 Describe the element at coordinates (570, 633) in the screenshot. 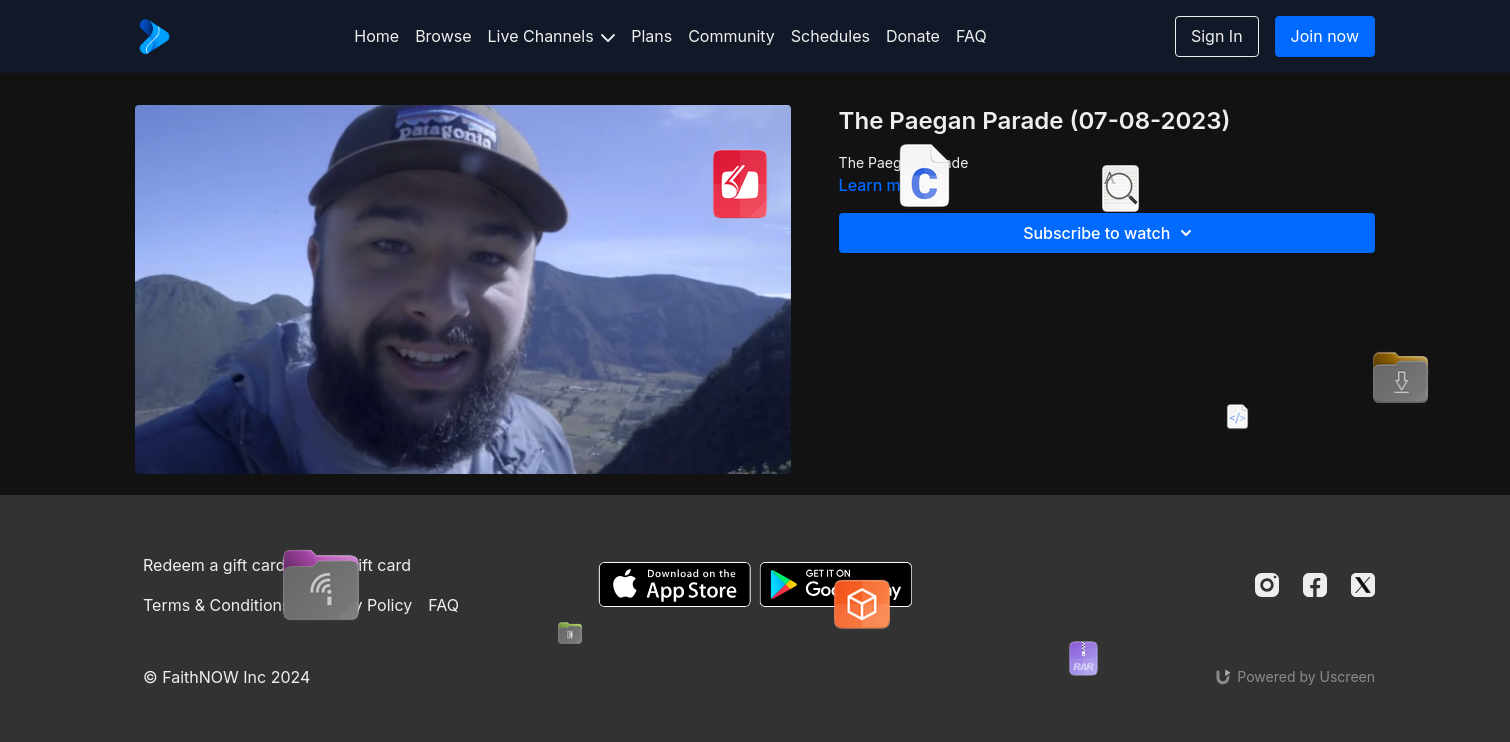

I see `open templates folder` at that location.